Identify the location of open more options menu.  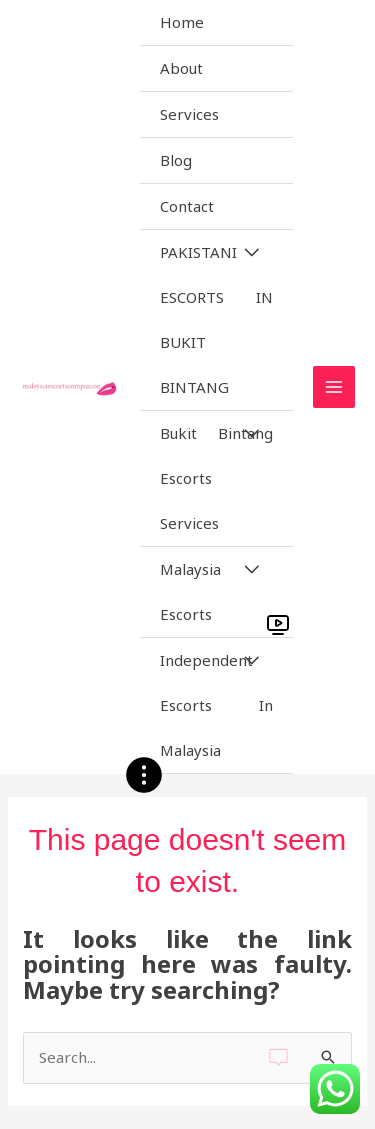
(144, 775).